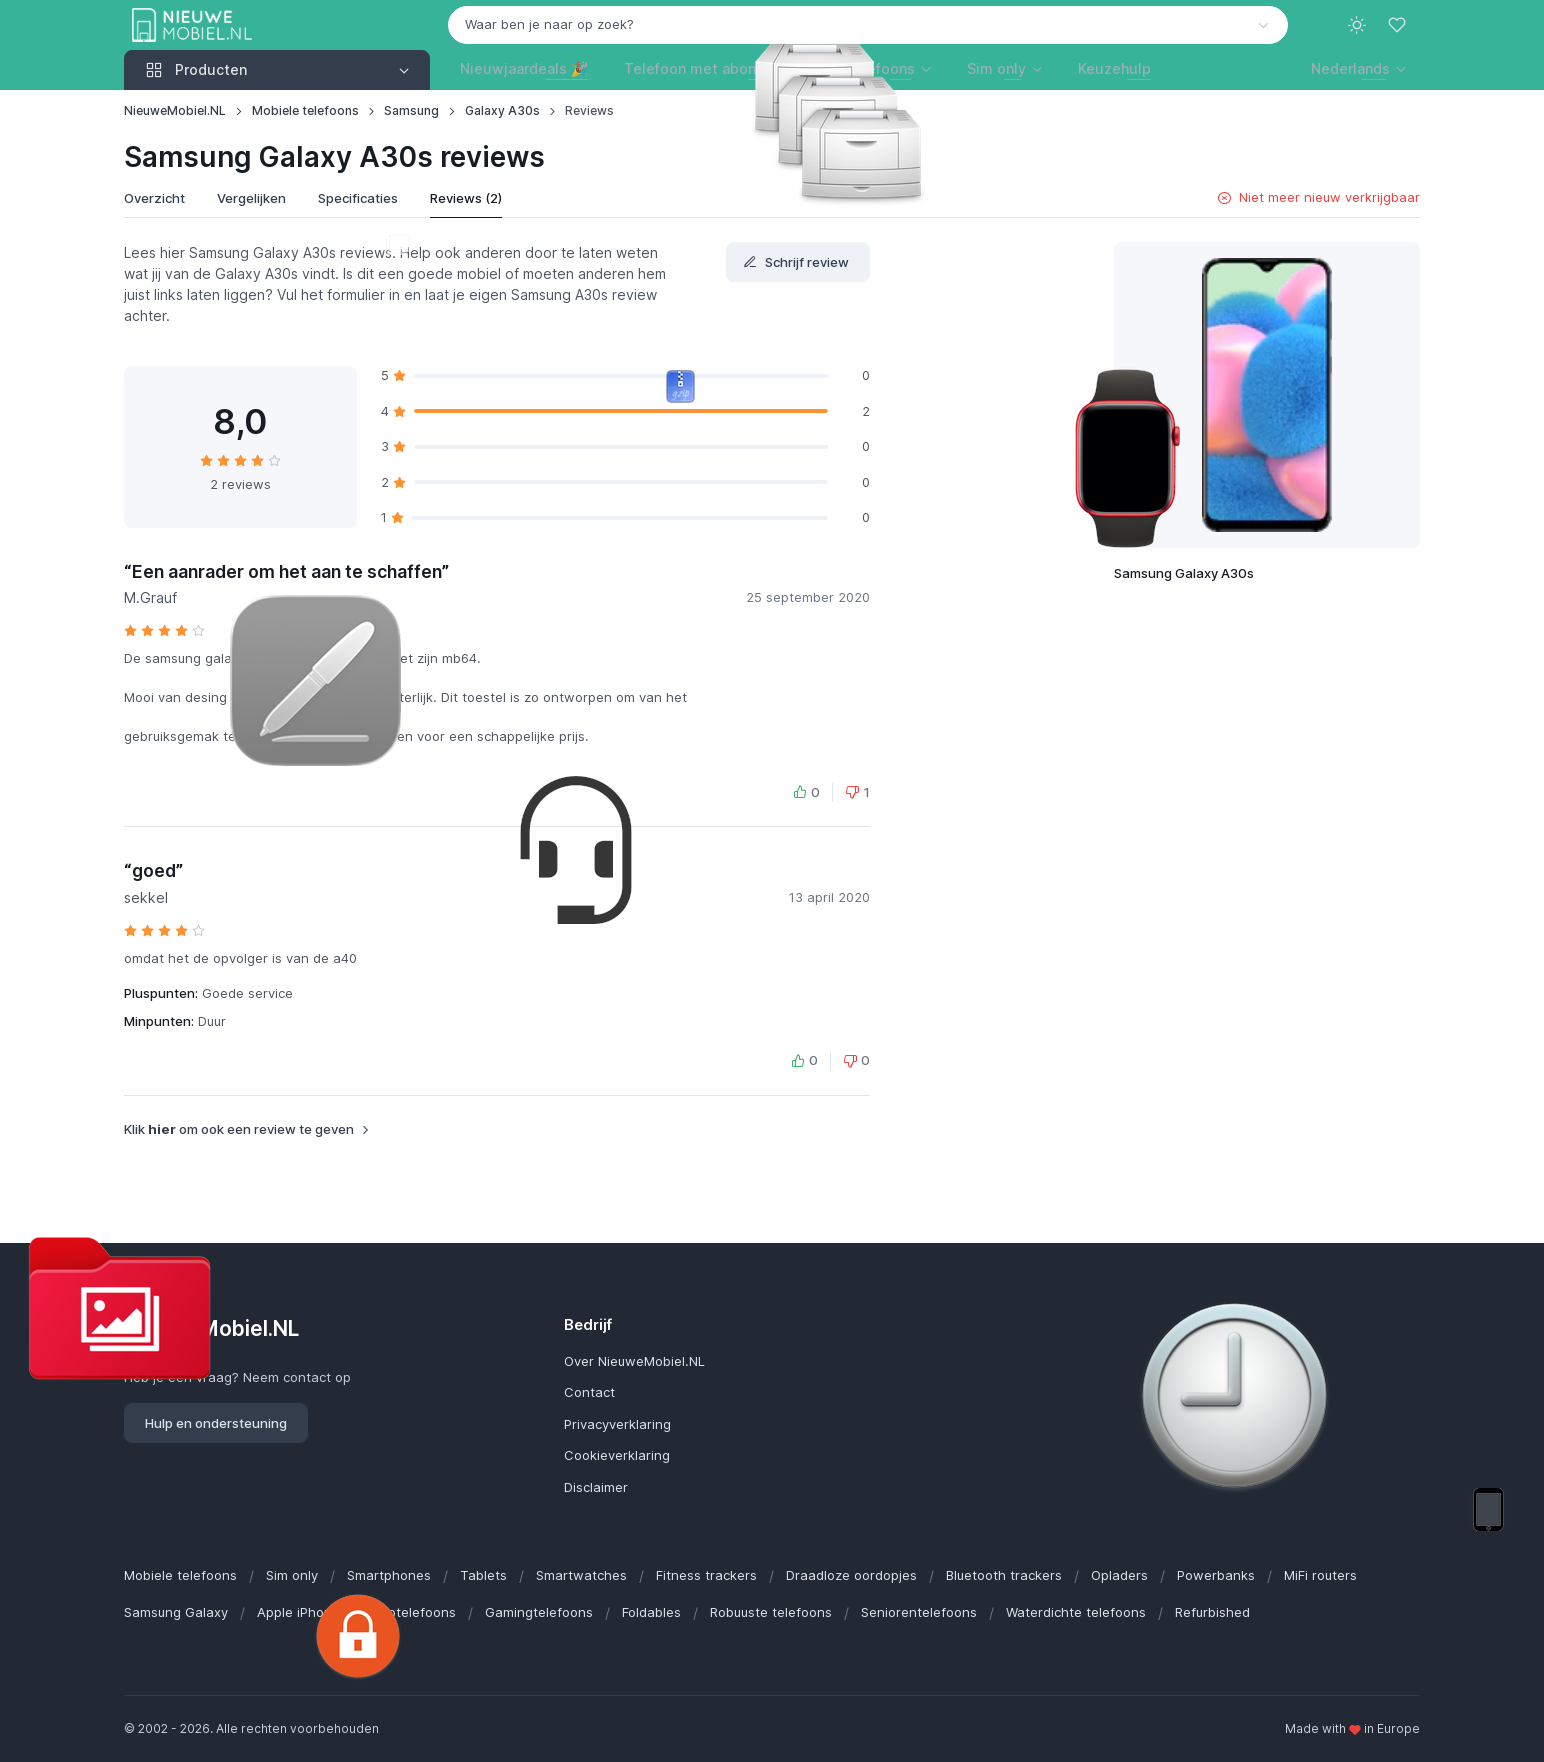  Describe the element at coordinates (576, 850) in the screenshot. I see `audio or headset settings` at that location.